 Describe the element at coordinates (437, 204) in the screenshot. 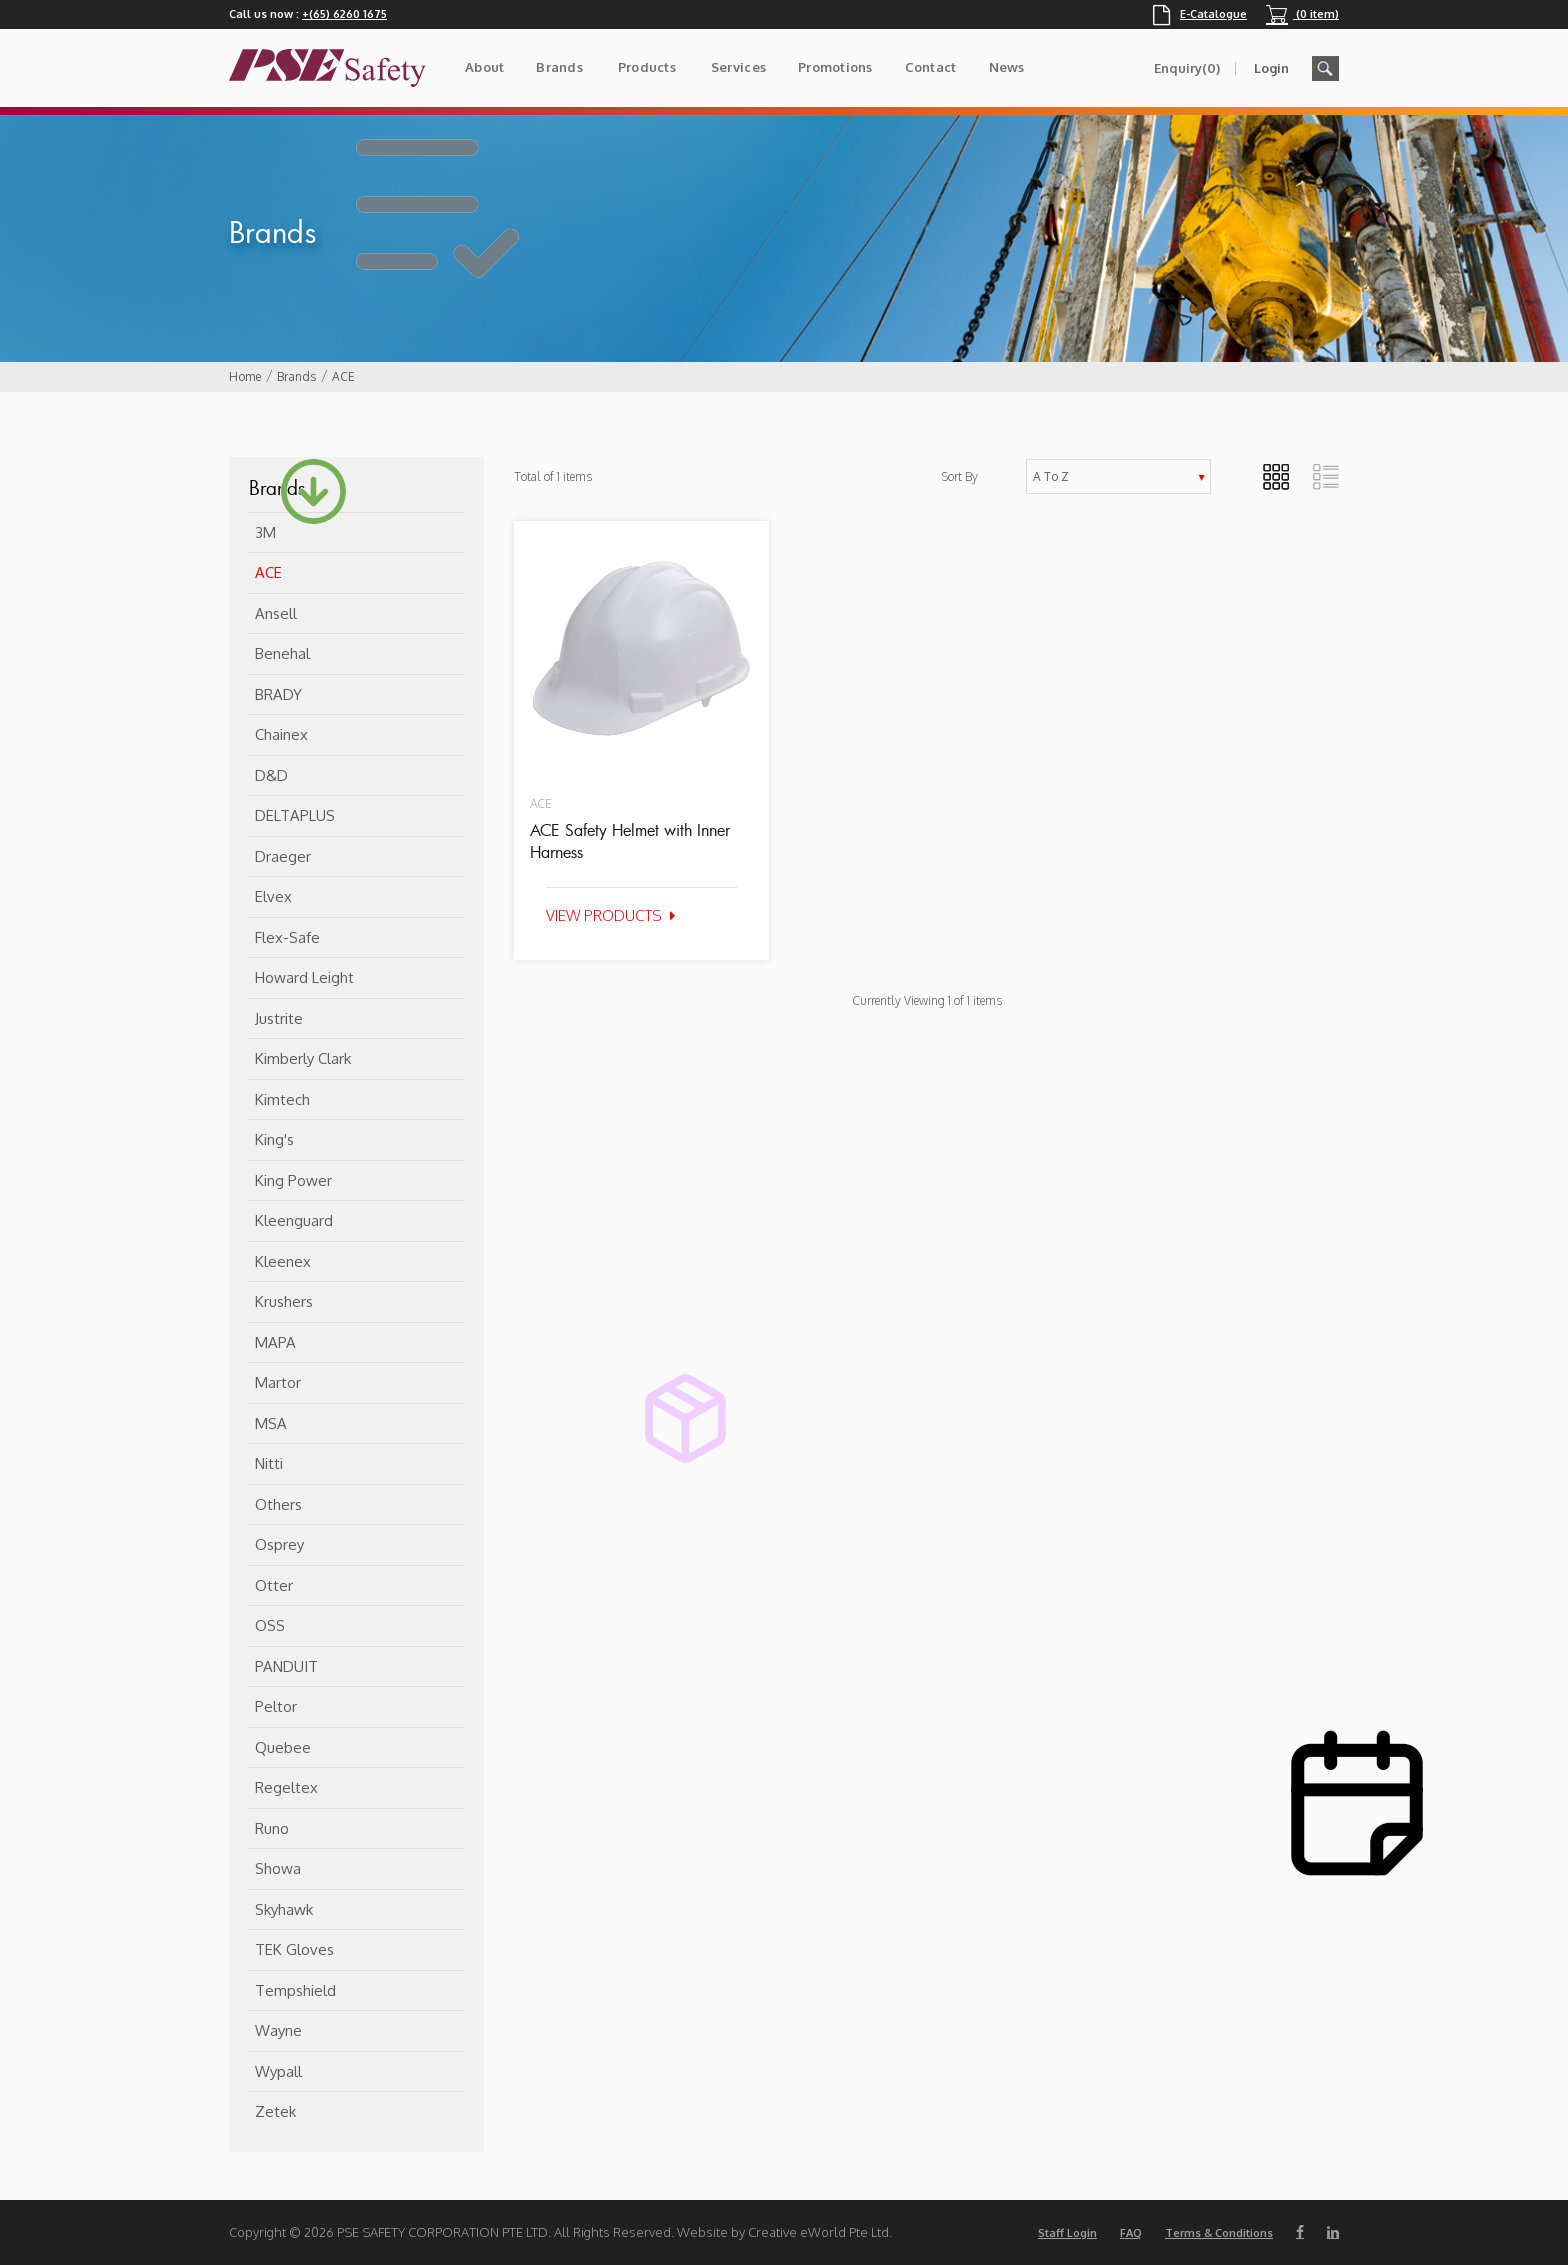

I see `view completed tasks` at that location.